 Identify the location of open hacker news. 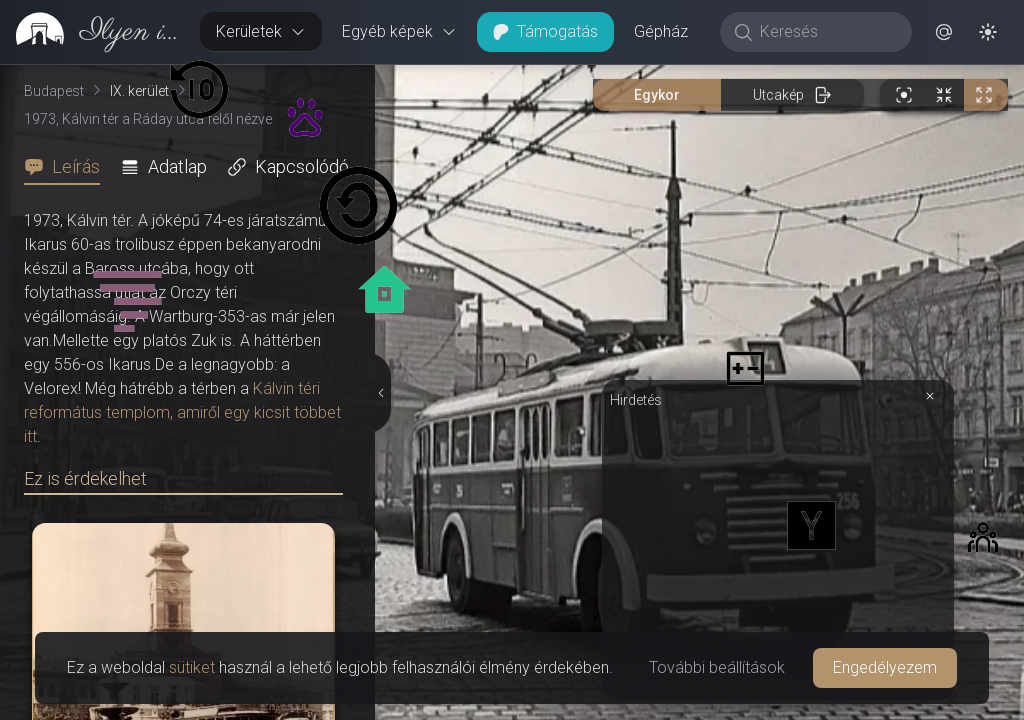
(811, 525).